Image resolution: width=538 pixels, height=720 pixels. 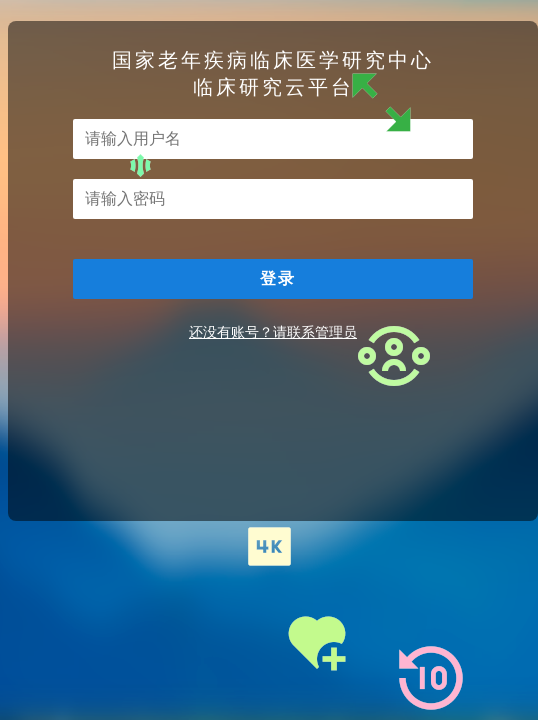 What do you see at coordinates (269, 546) in the screenshot?
I see `indicates 4k video quality available` at bounding box center [269, 546].